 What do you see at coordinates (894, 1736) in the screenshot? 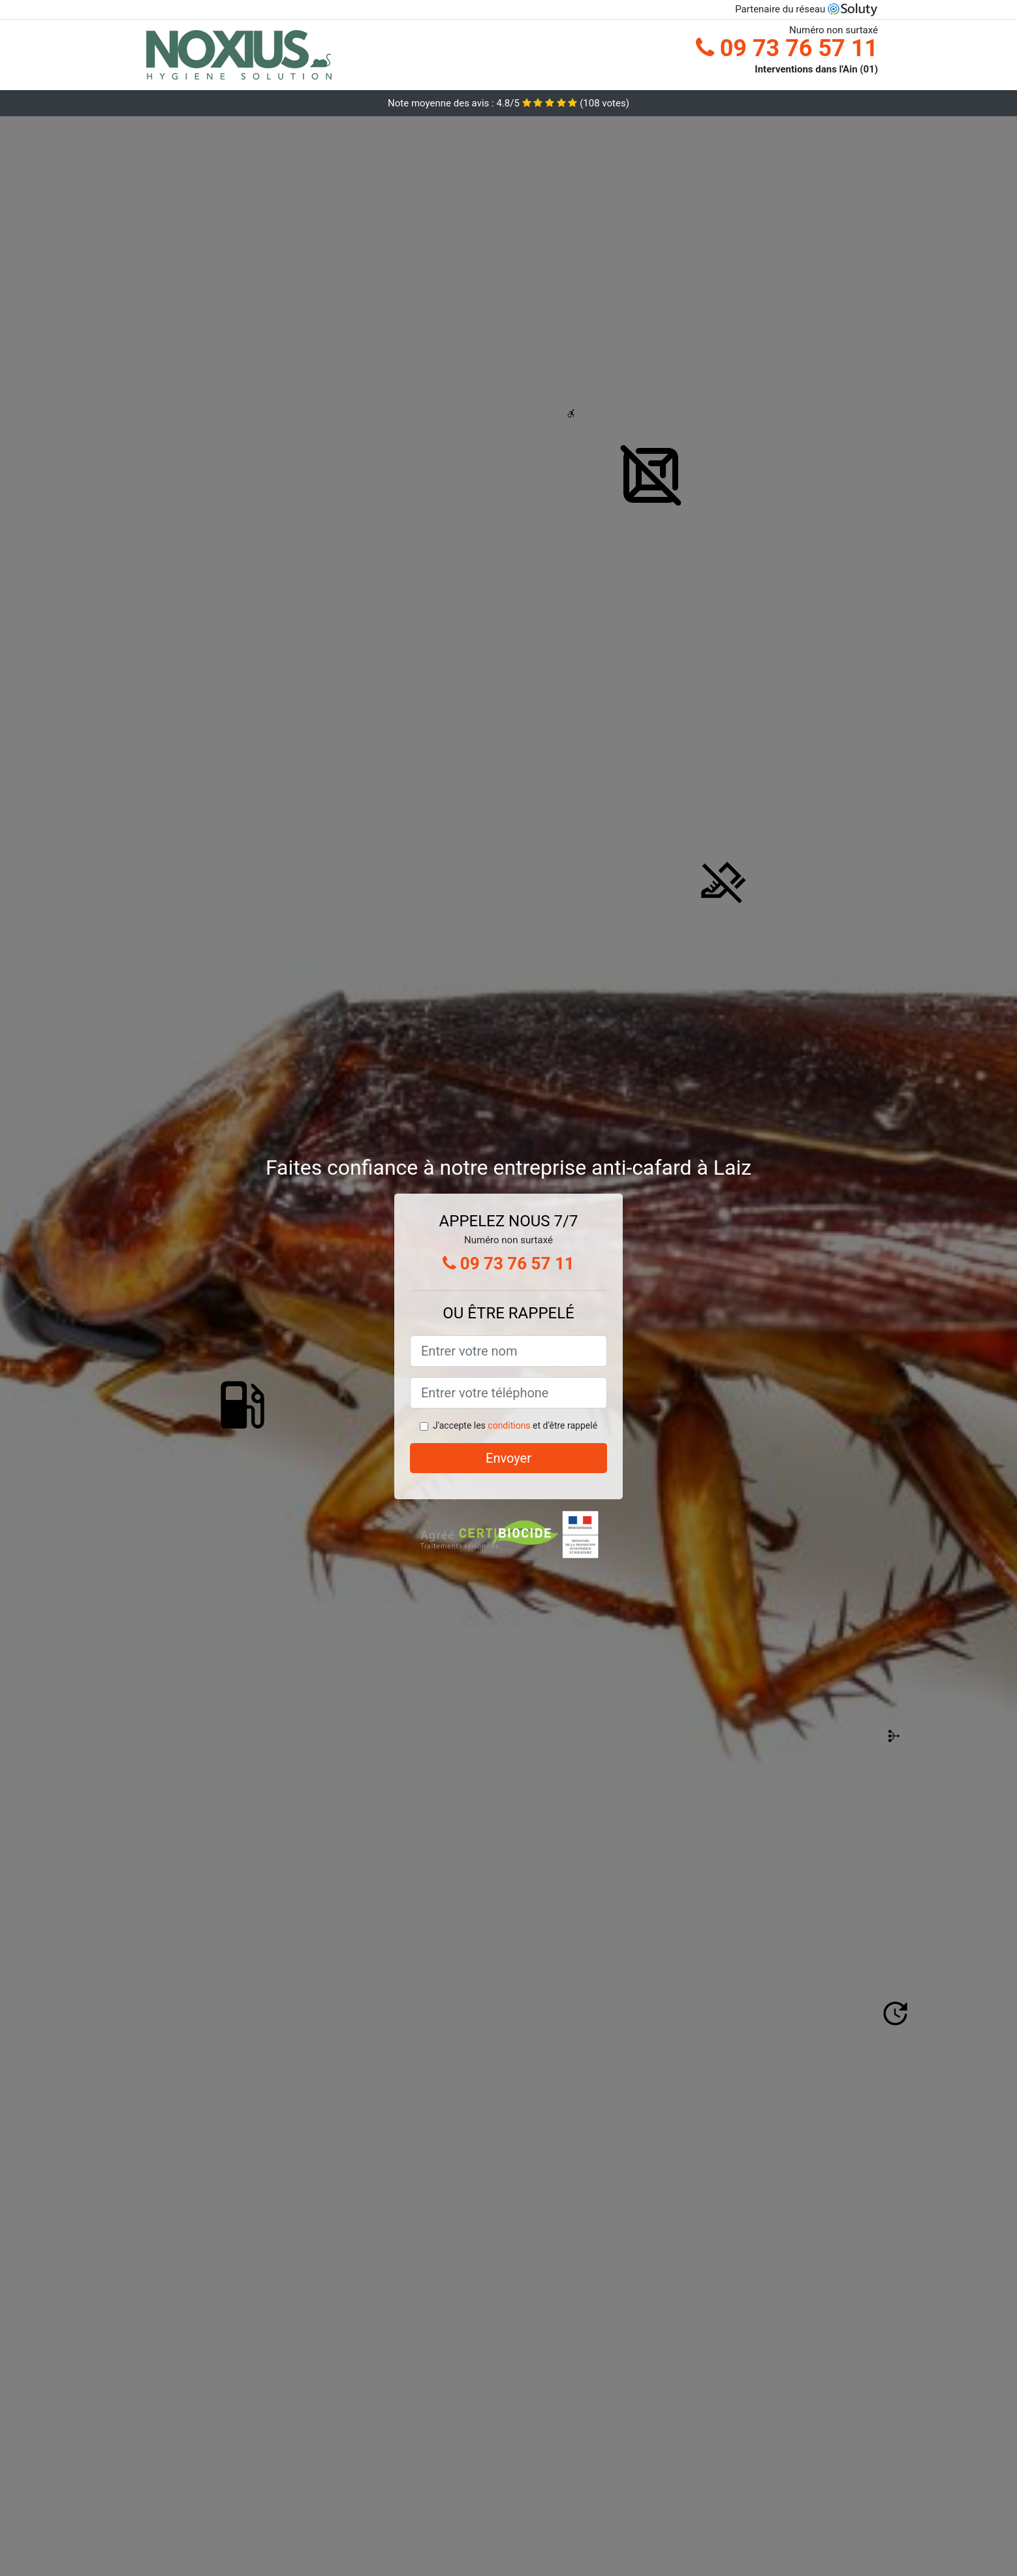
I see `manage ad mediation settings` at bounding box center [894, 1736].